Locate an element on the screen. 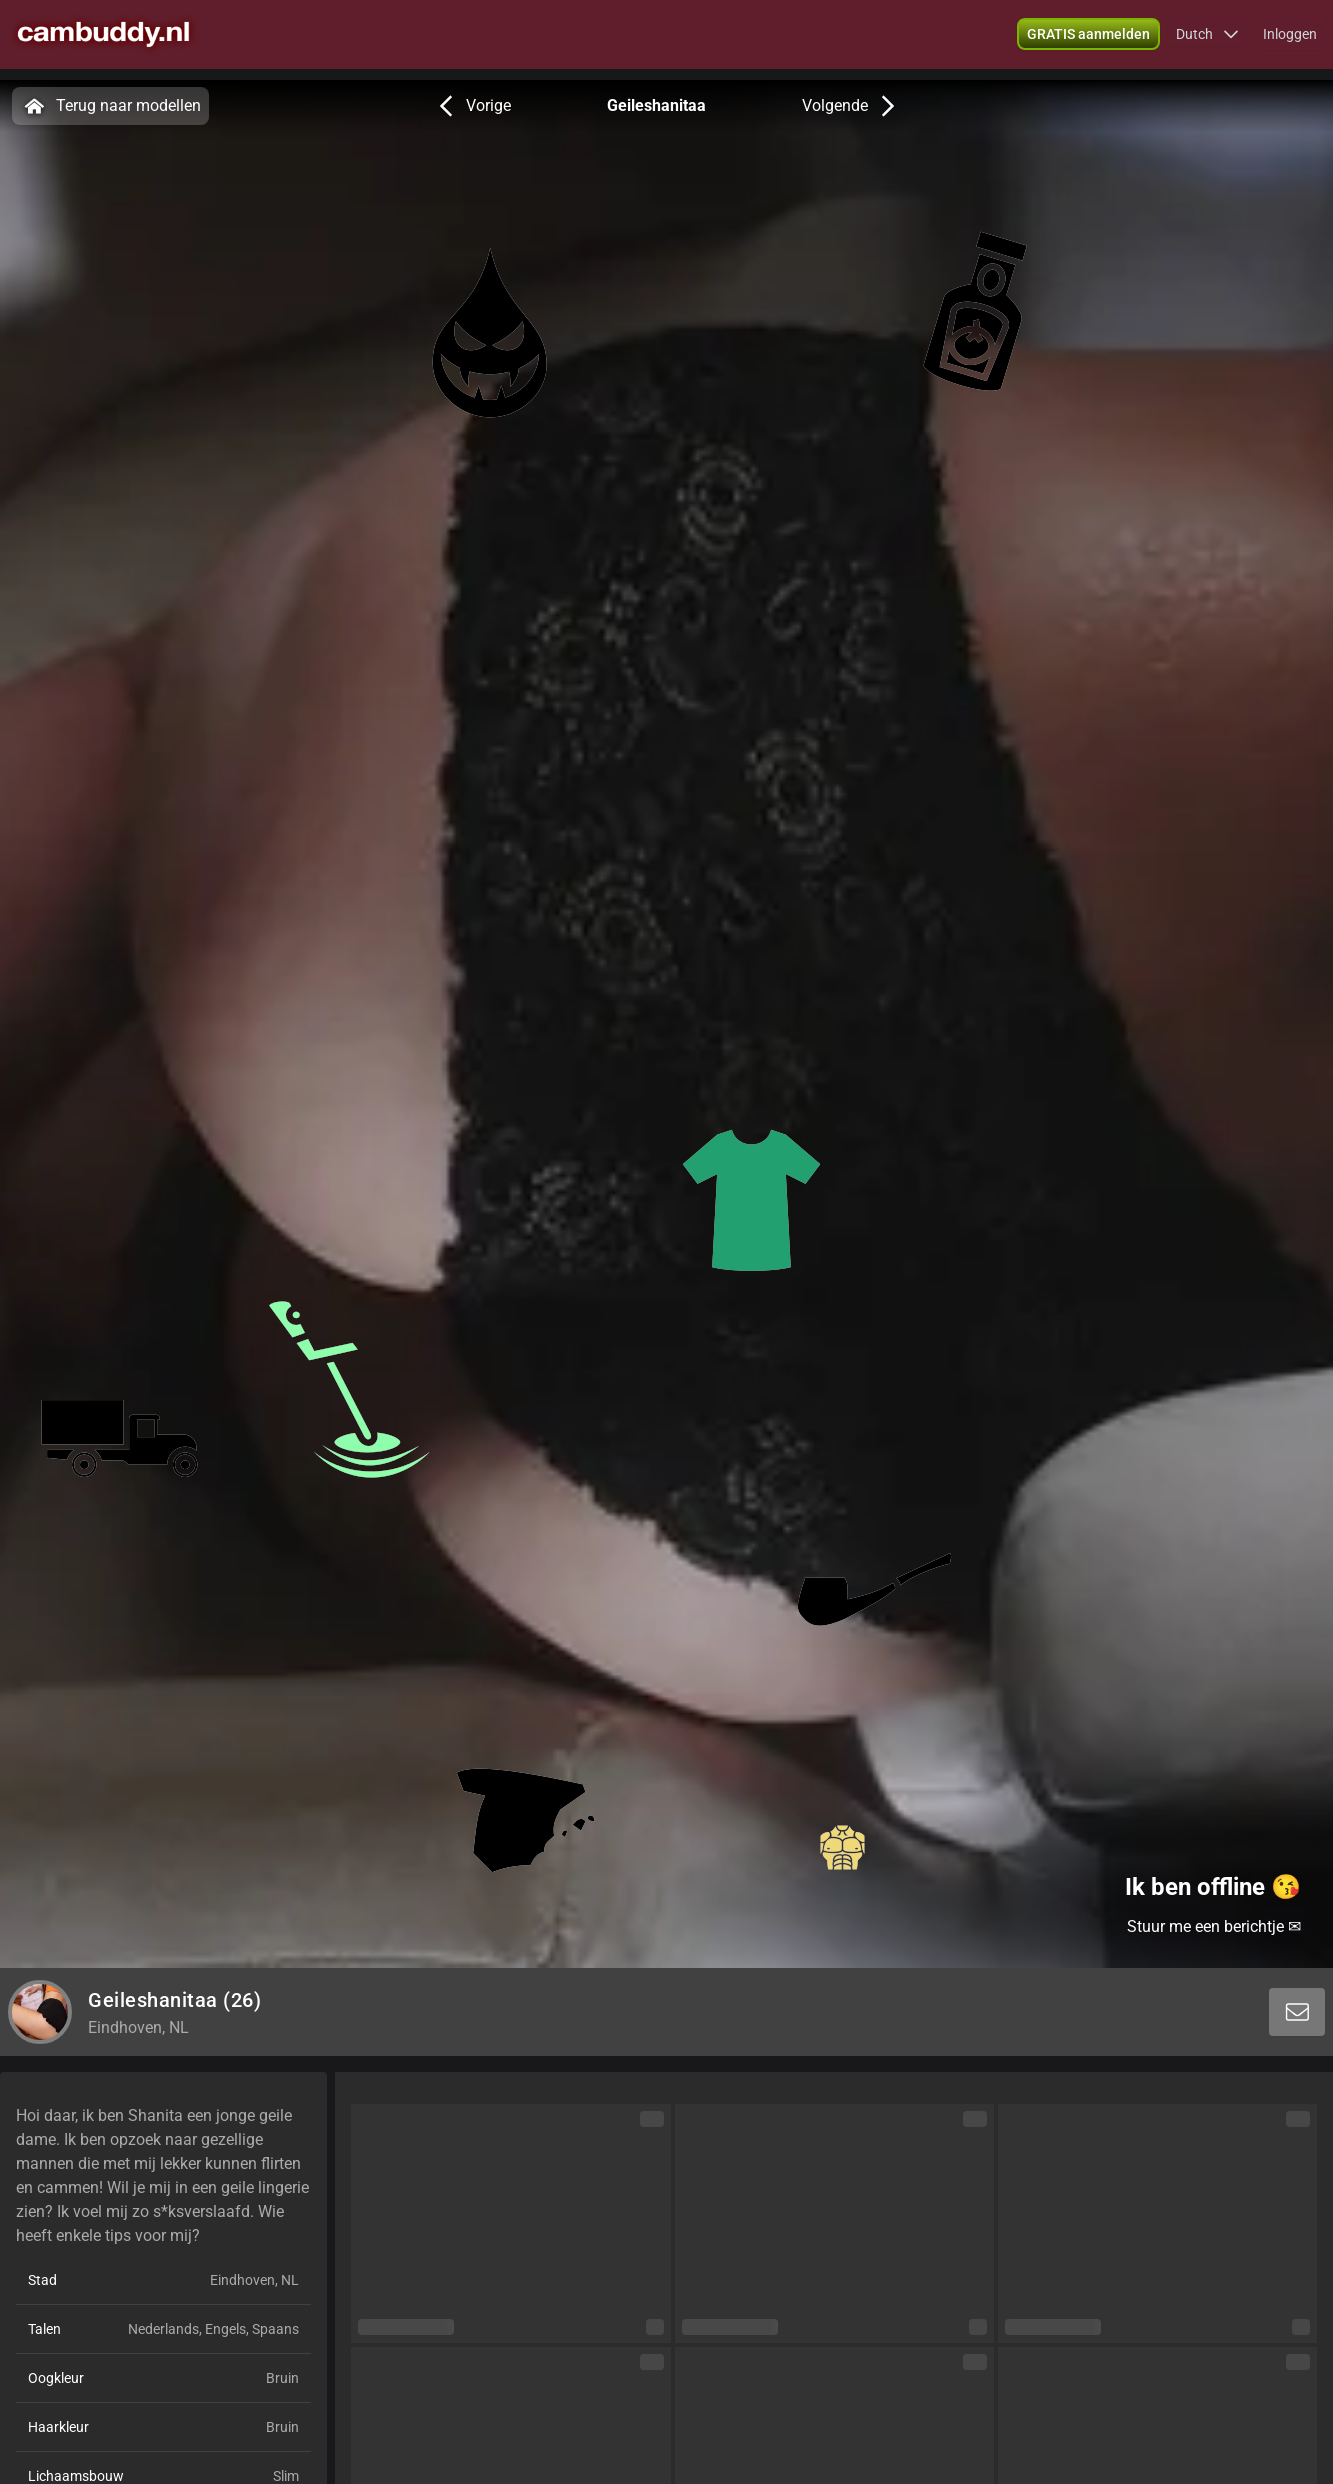 The image size is (1333, 2484). indicates a smoking-permitted area or zone is located at coordinates (874, 1589).